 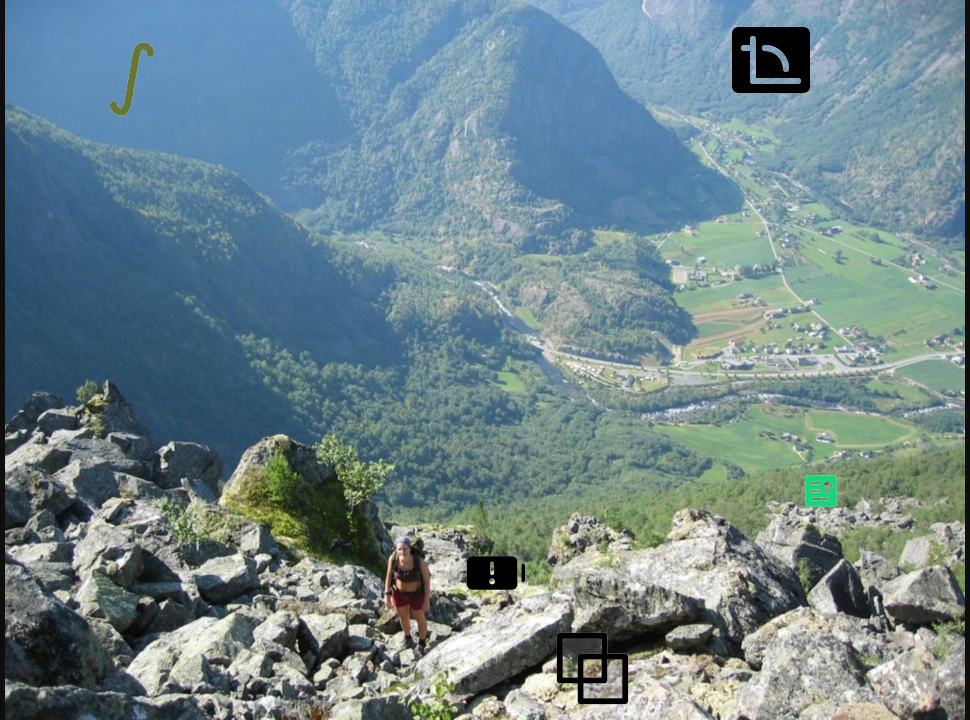 I want to click on indicates low battery warning, so click(x=495, y=573).